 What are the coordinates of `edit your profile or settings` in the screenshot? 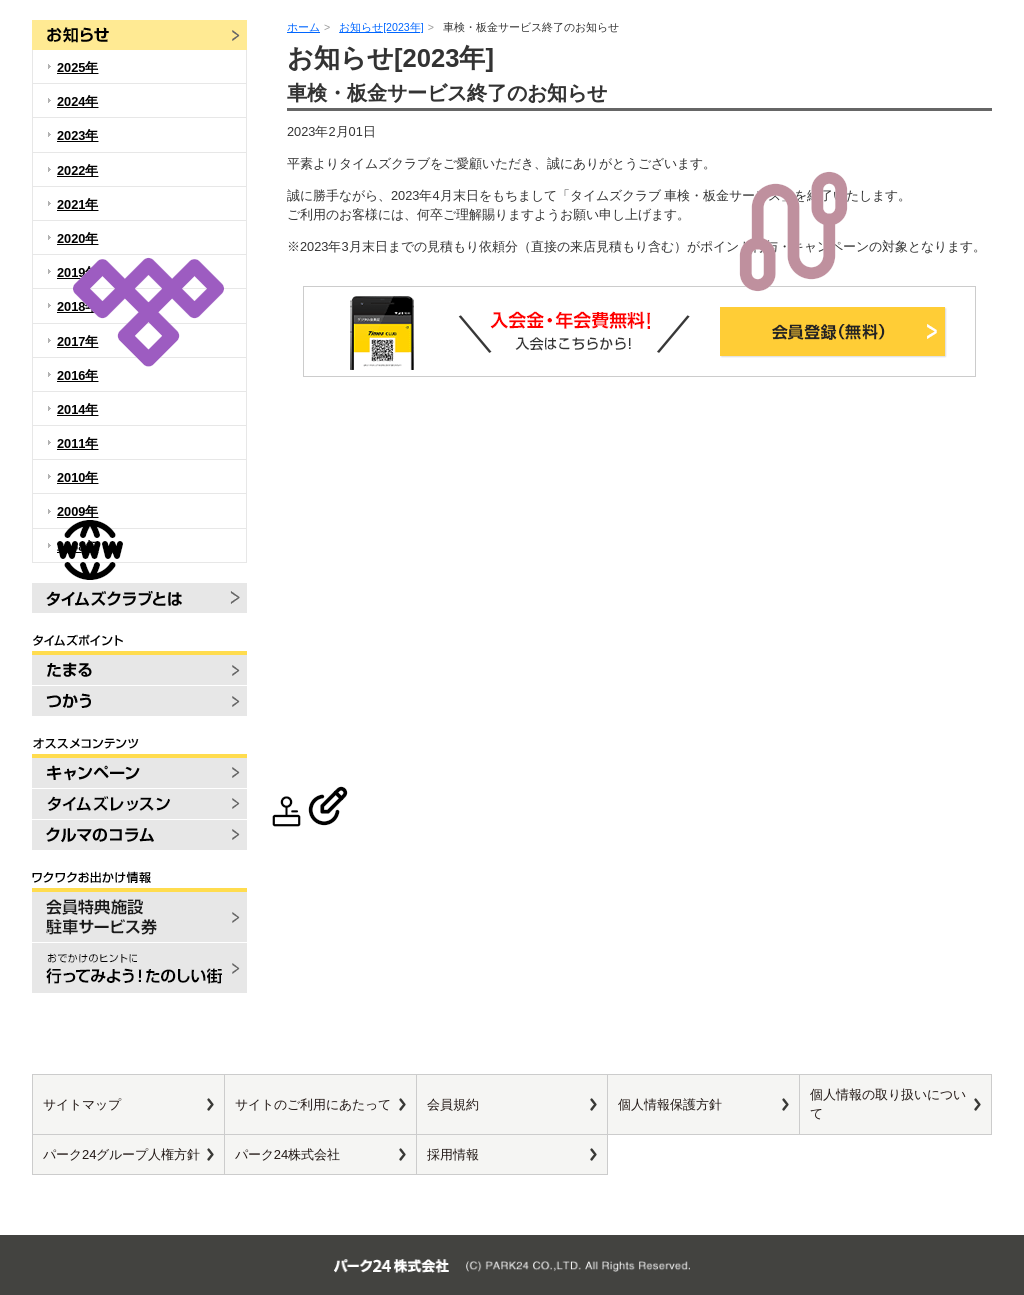 It's located at (328, 806).